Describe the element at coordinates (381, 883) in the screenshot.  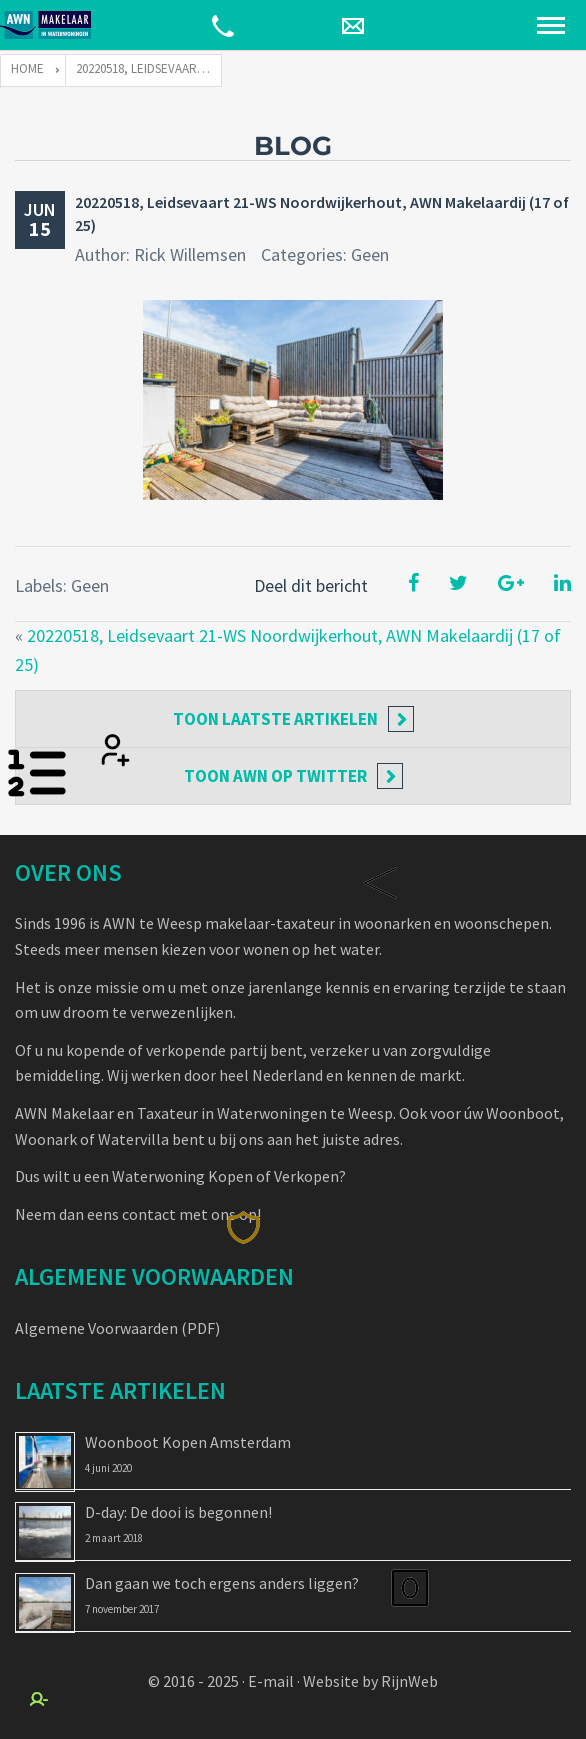
I see `go back to the previous screen` at that location.